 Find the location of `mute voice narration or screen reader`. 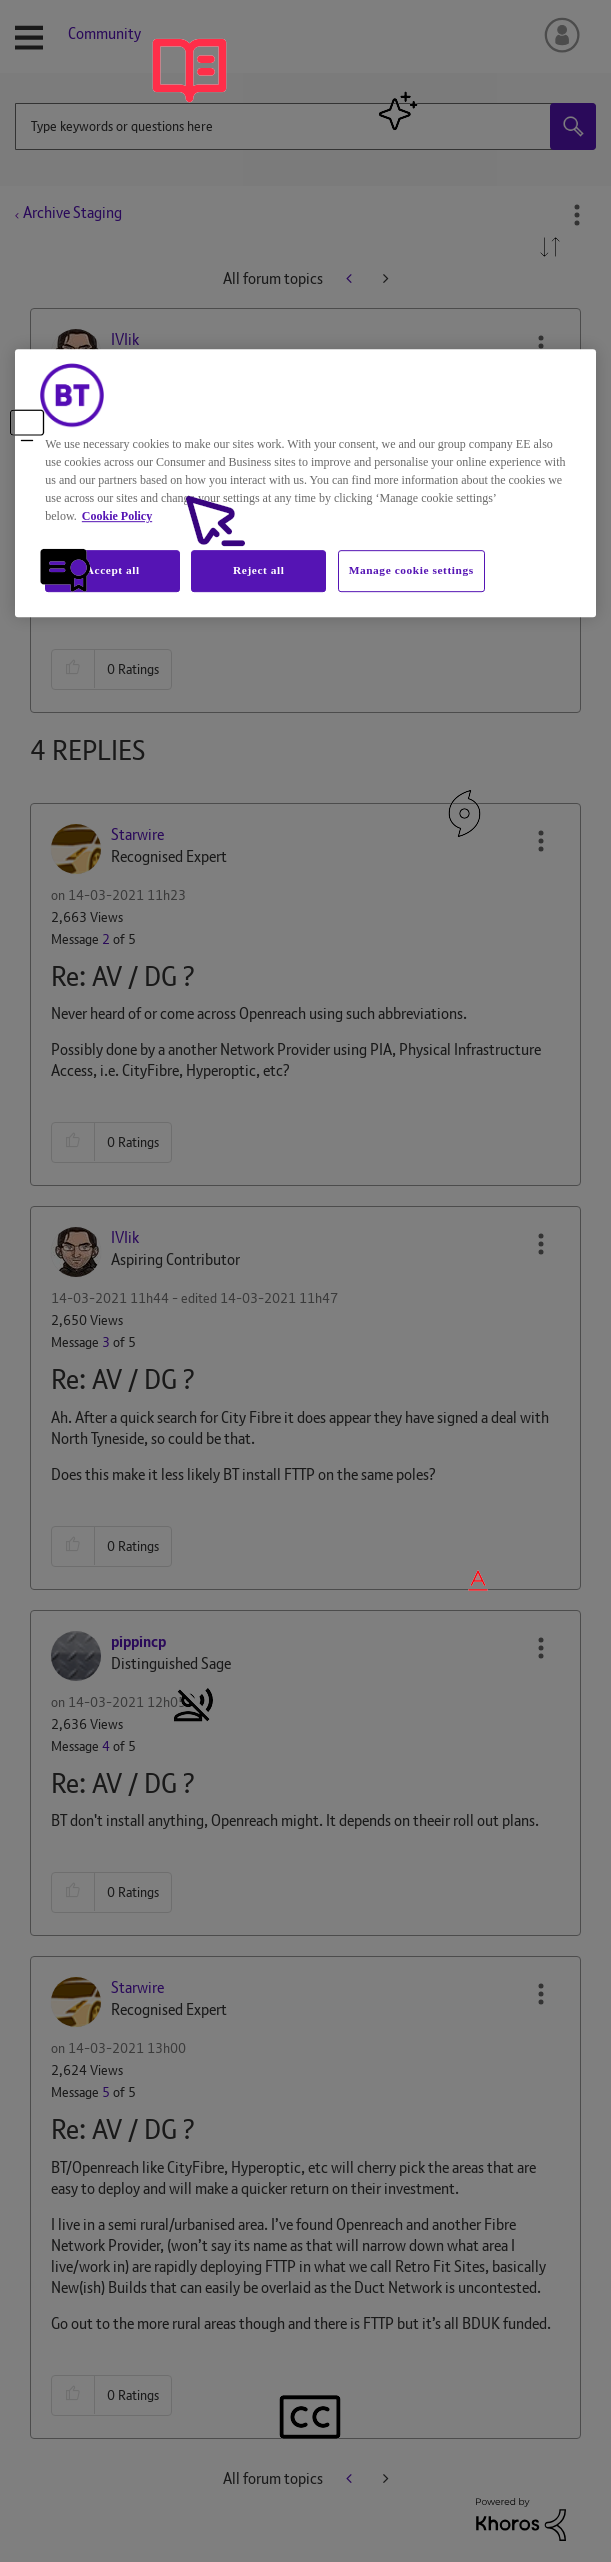

mute voice narration or screen reader is located at coordinates (193, 1705).